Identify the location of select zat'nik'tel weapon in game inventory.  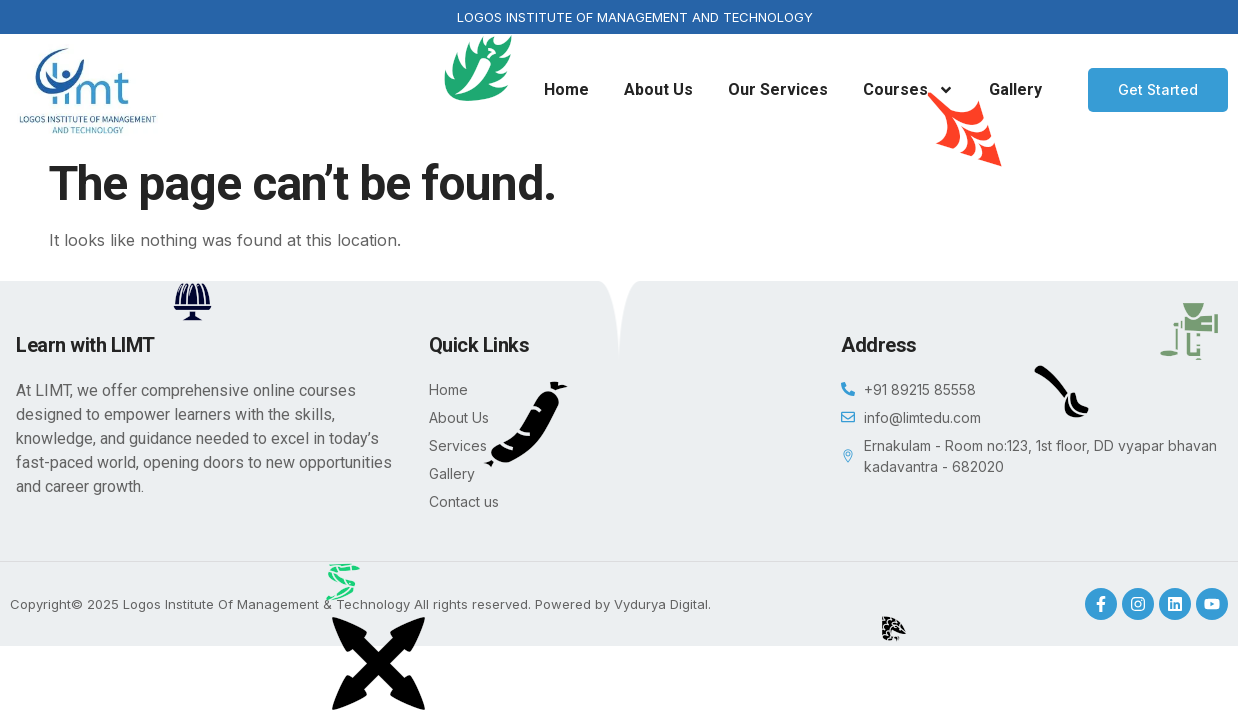
(343, 582).